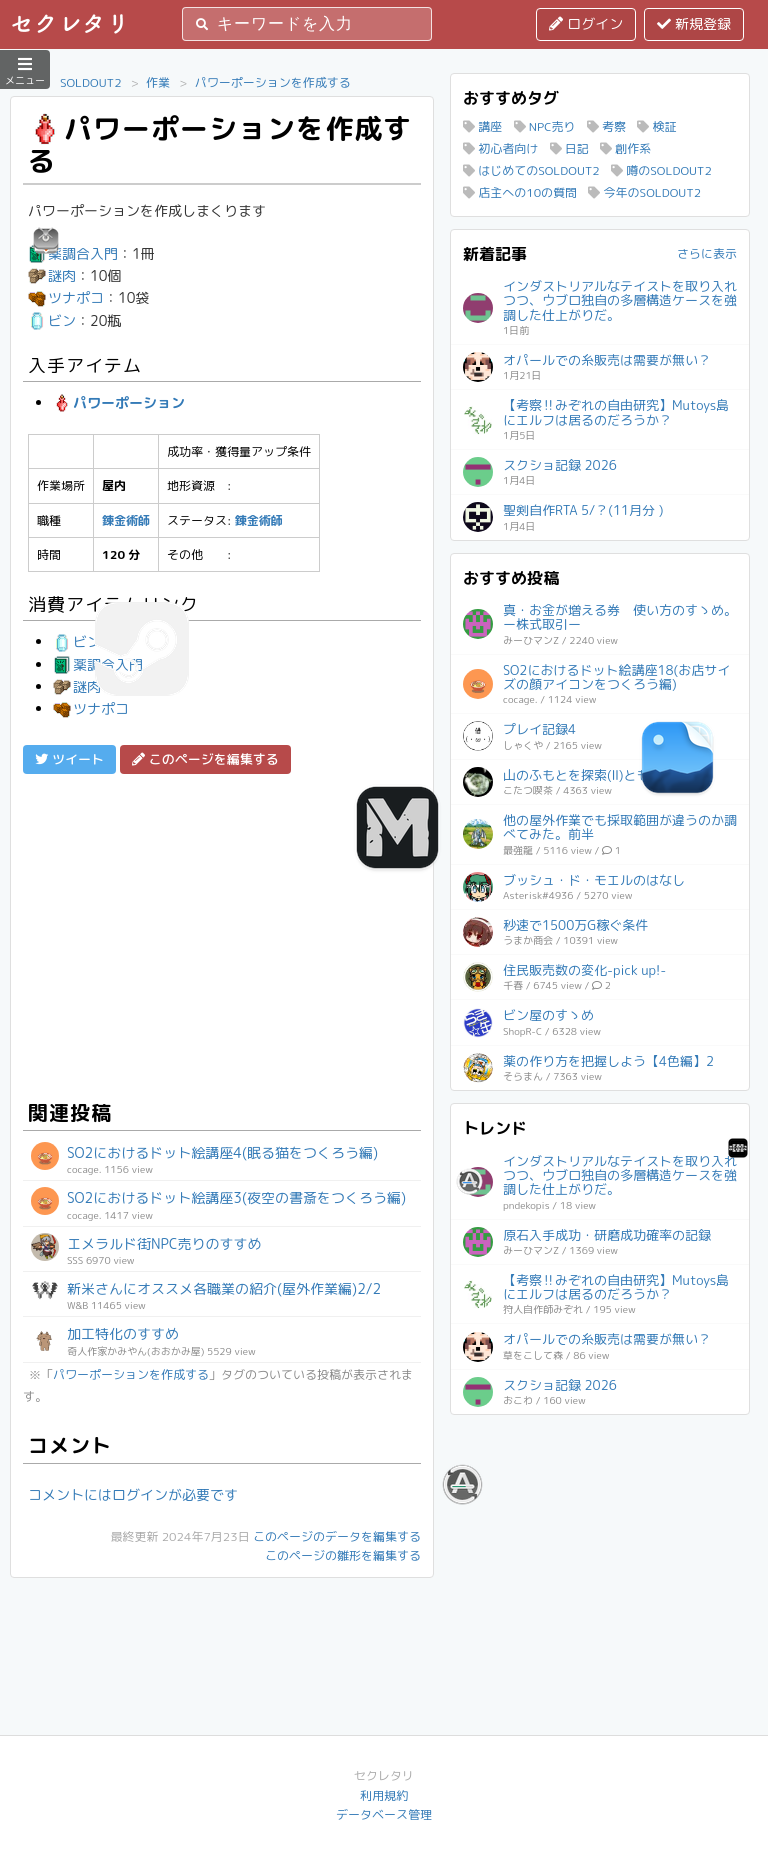  Describe the element at coordinates (469, 1181) in the screenshot. I see `check for available software updates` at that location.